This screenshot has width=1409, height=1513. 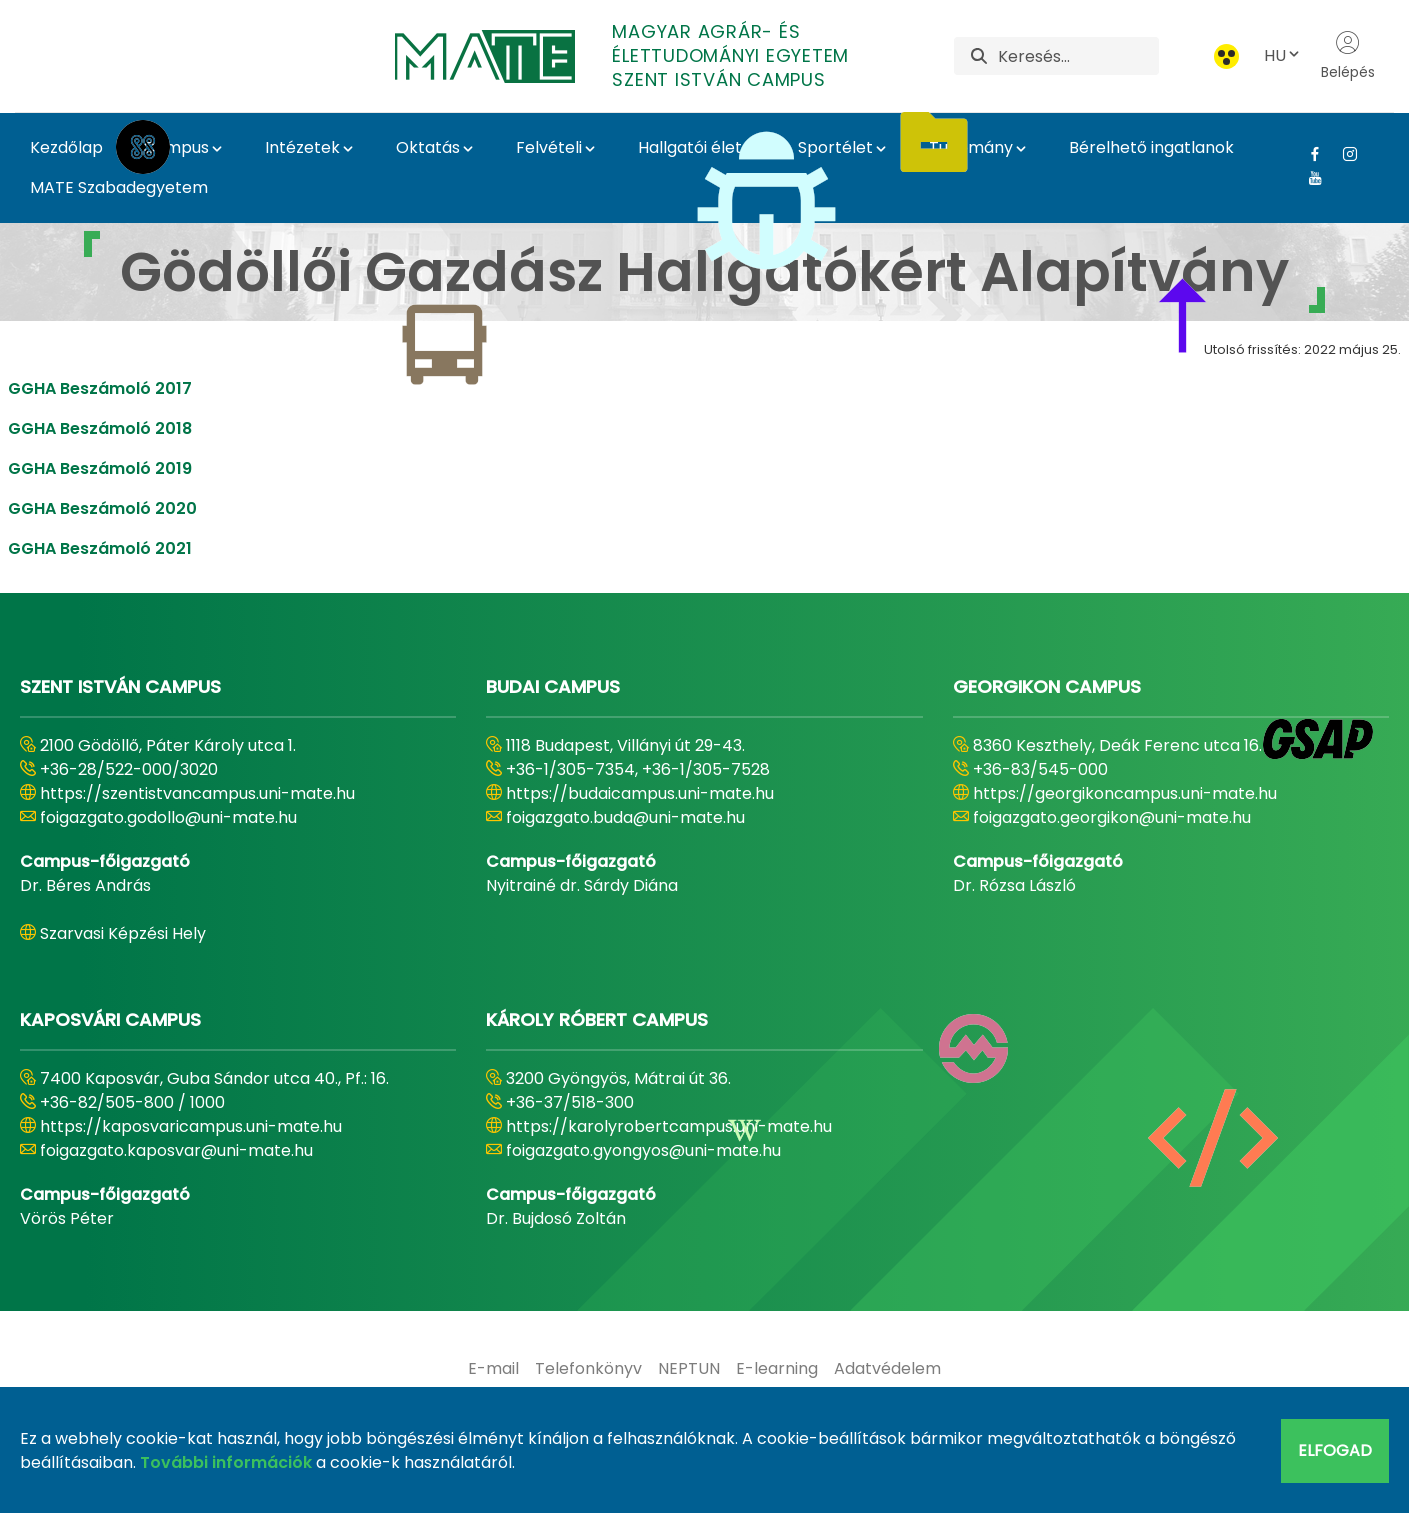 I want to click on open the StyleShare app, so click(x=143, y=147).